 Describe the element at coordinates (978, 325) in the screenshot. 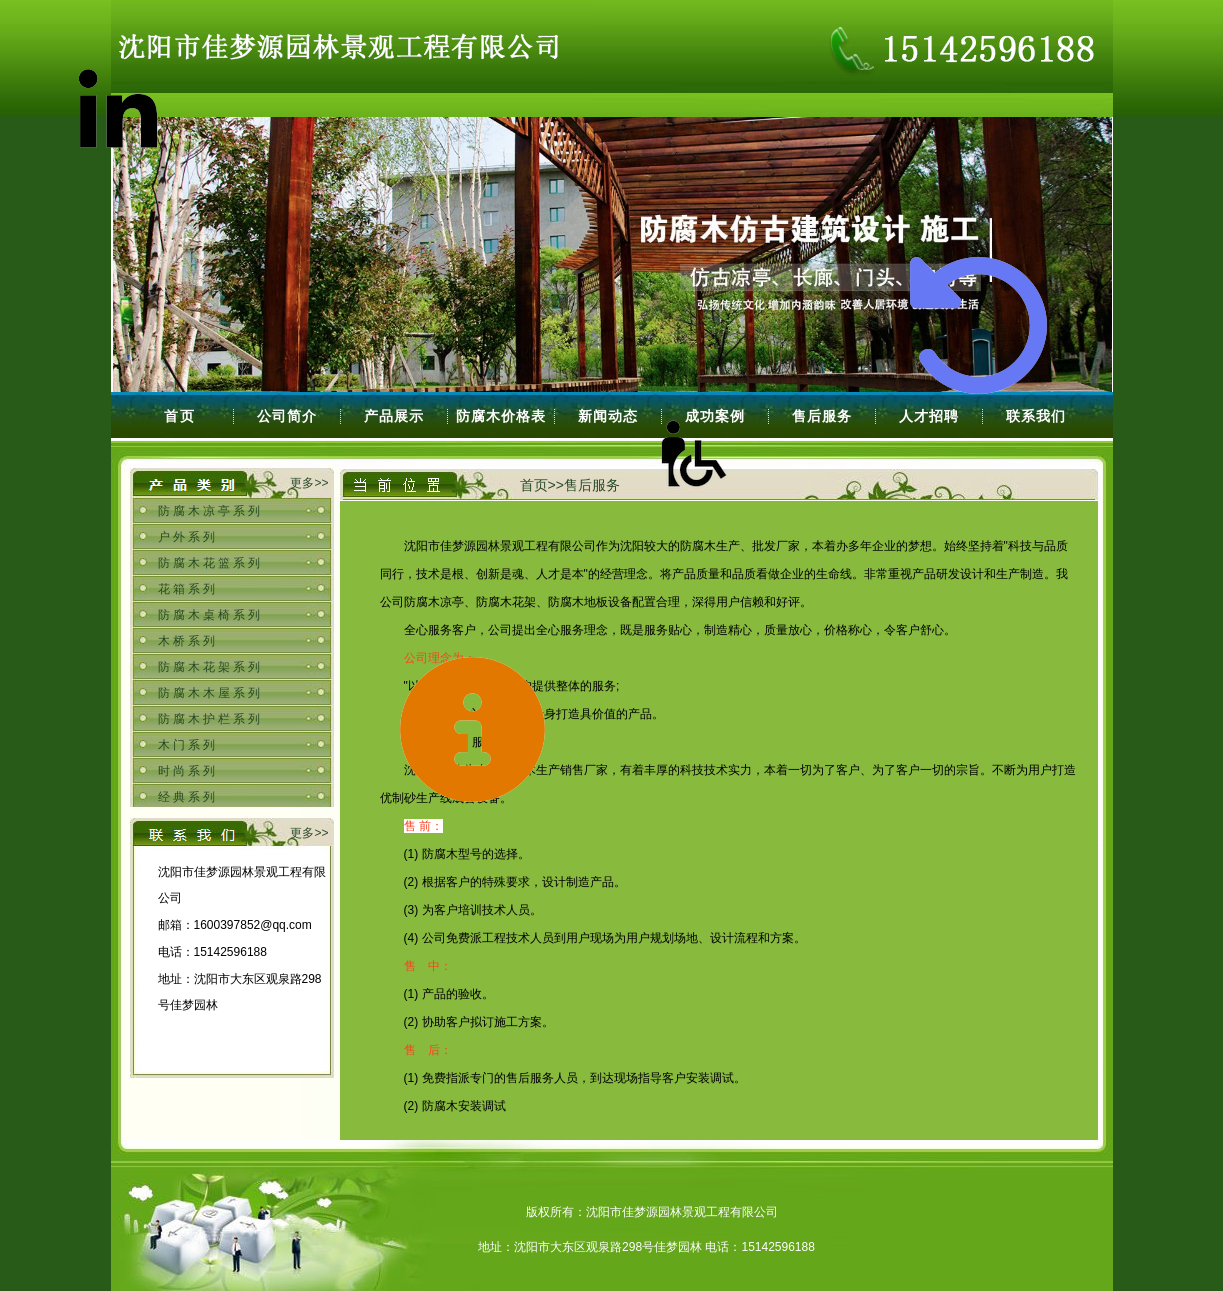

I see `undo last action` at that location.